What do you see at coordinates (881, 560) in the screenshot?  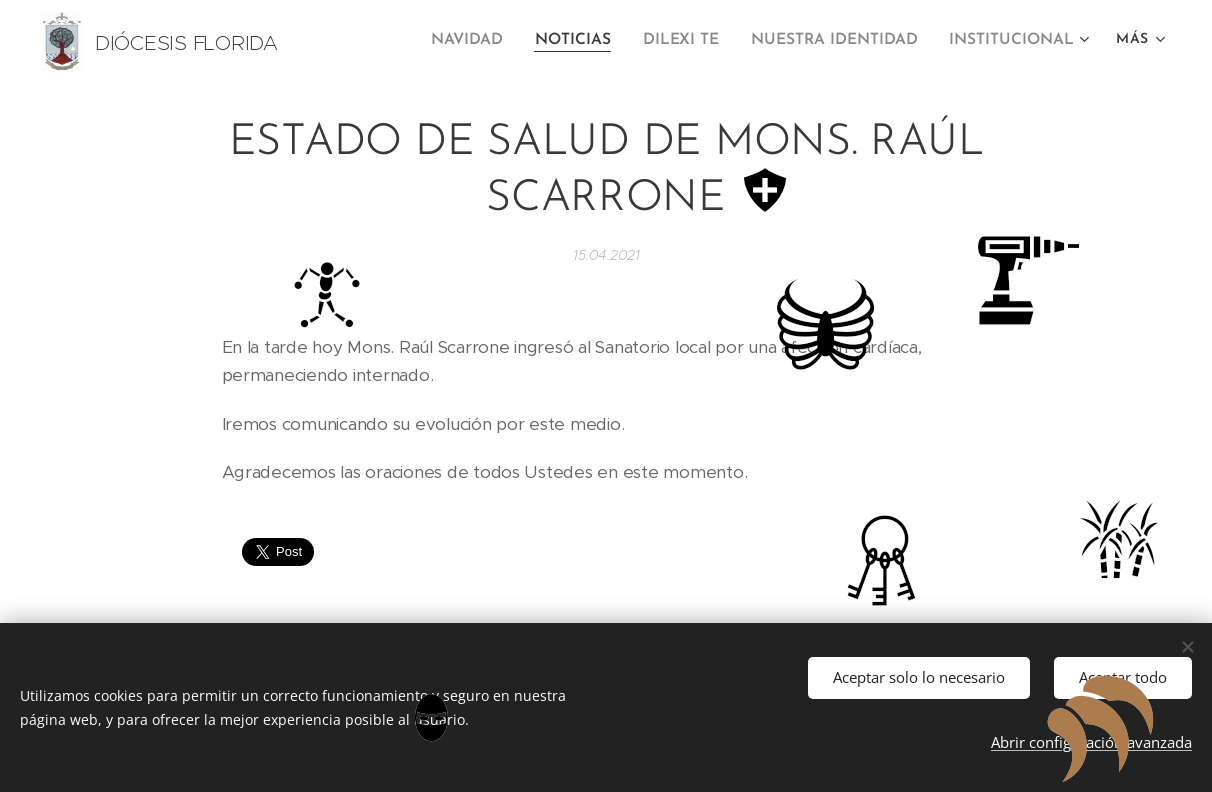 I see `access saved passwords or credentials` at bounding box center [881, 560].